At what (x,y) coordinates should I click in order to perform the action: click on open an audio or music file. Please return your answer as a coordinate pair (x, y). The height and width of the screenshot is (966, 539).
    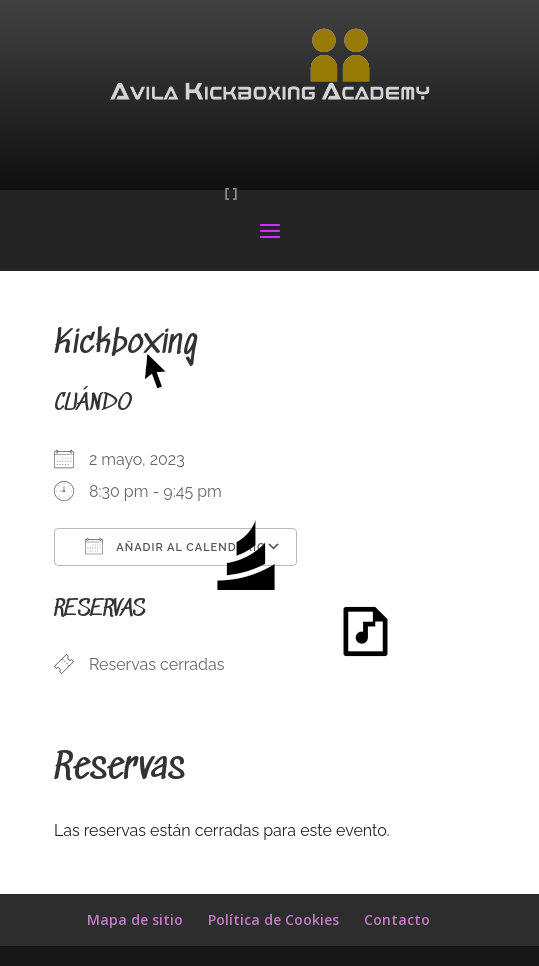
    Looking at the image, I should click on (365, 631).